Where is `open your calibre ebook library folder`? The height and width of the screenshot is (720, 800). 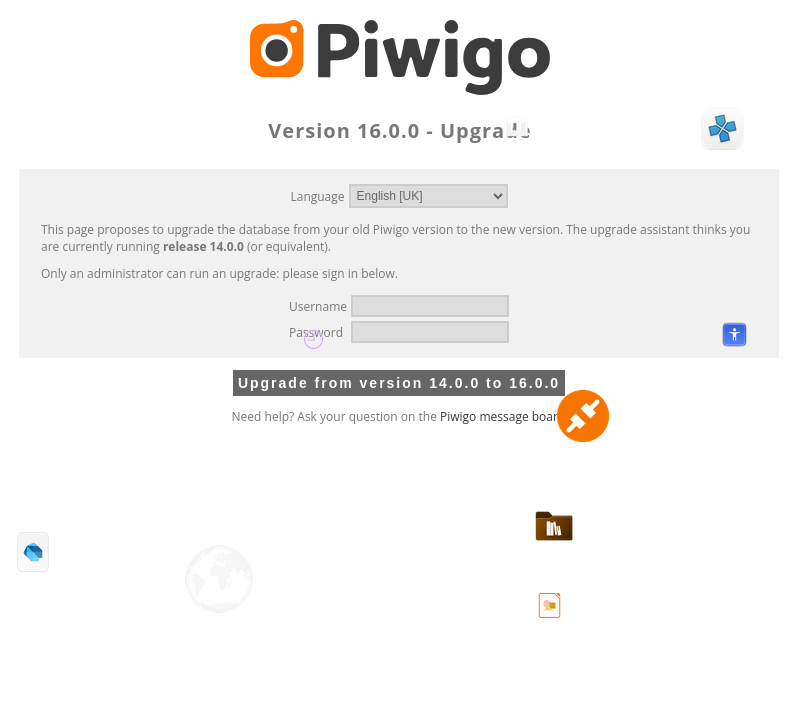 open your calibre ebook library folder is located at coordinates (554, 527).